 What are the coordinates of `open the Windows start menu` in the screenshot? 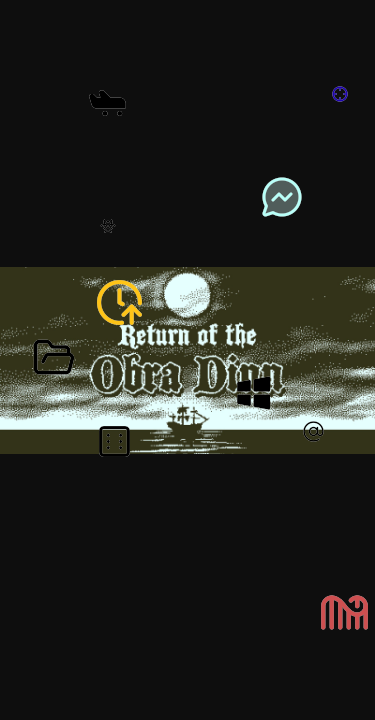 It's located at (255, 393).